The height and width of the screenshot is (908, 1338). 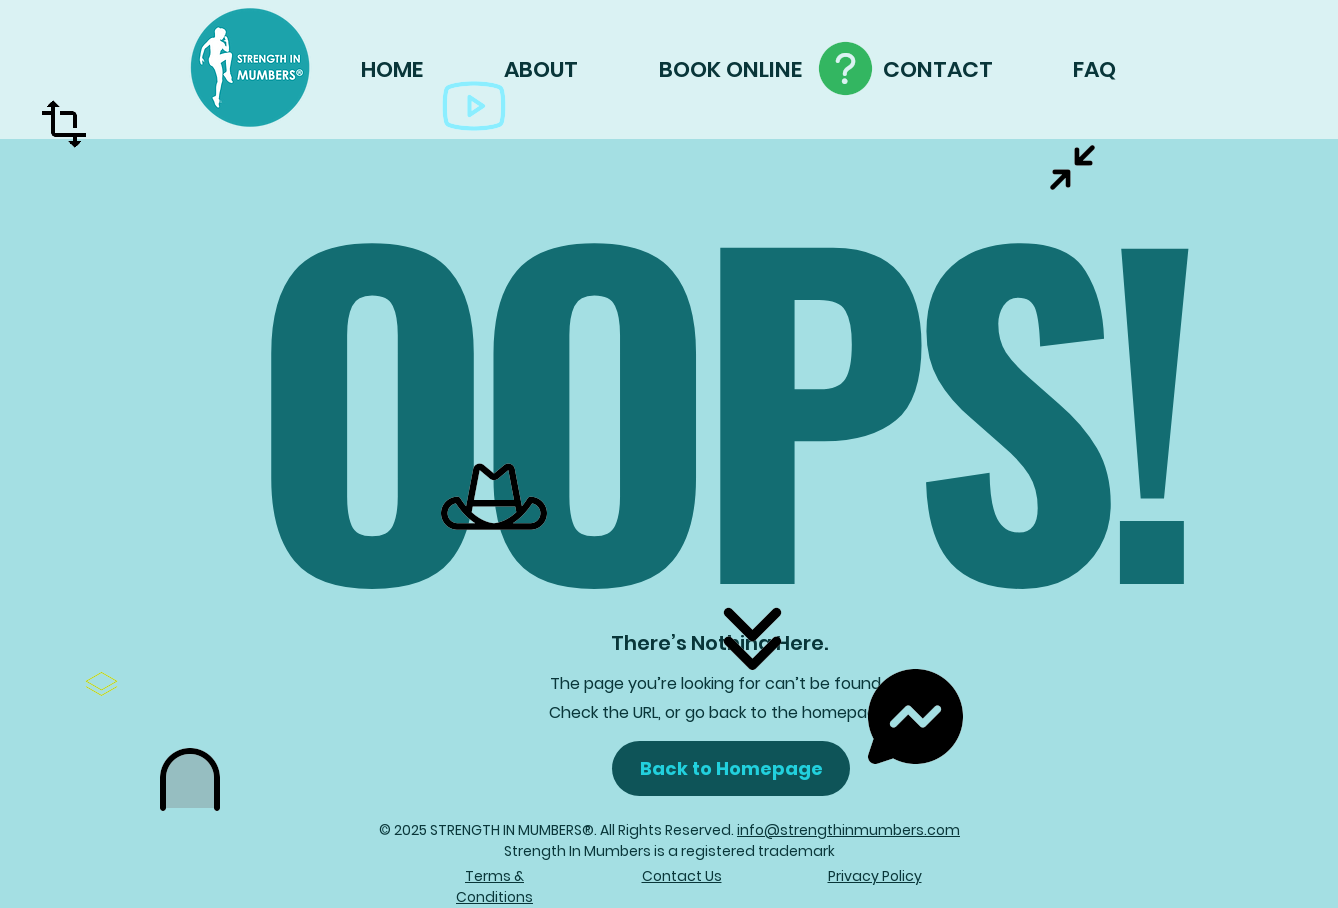 I want to click on access help or support information, so click(x=845, y=68).